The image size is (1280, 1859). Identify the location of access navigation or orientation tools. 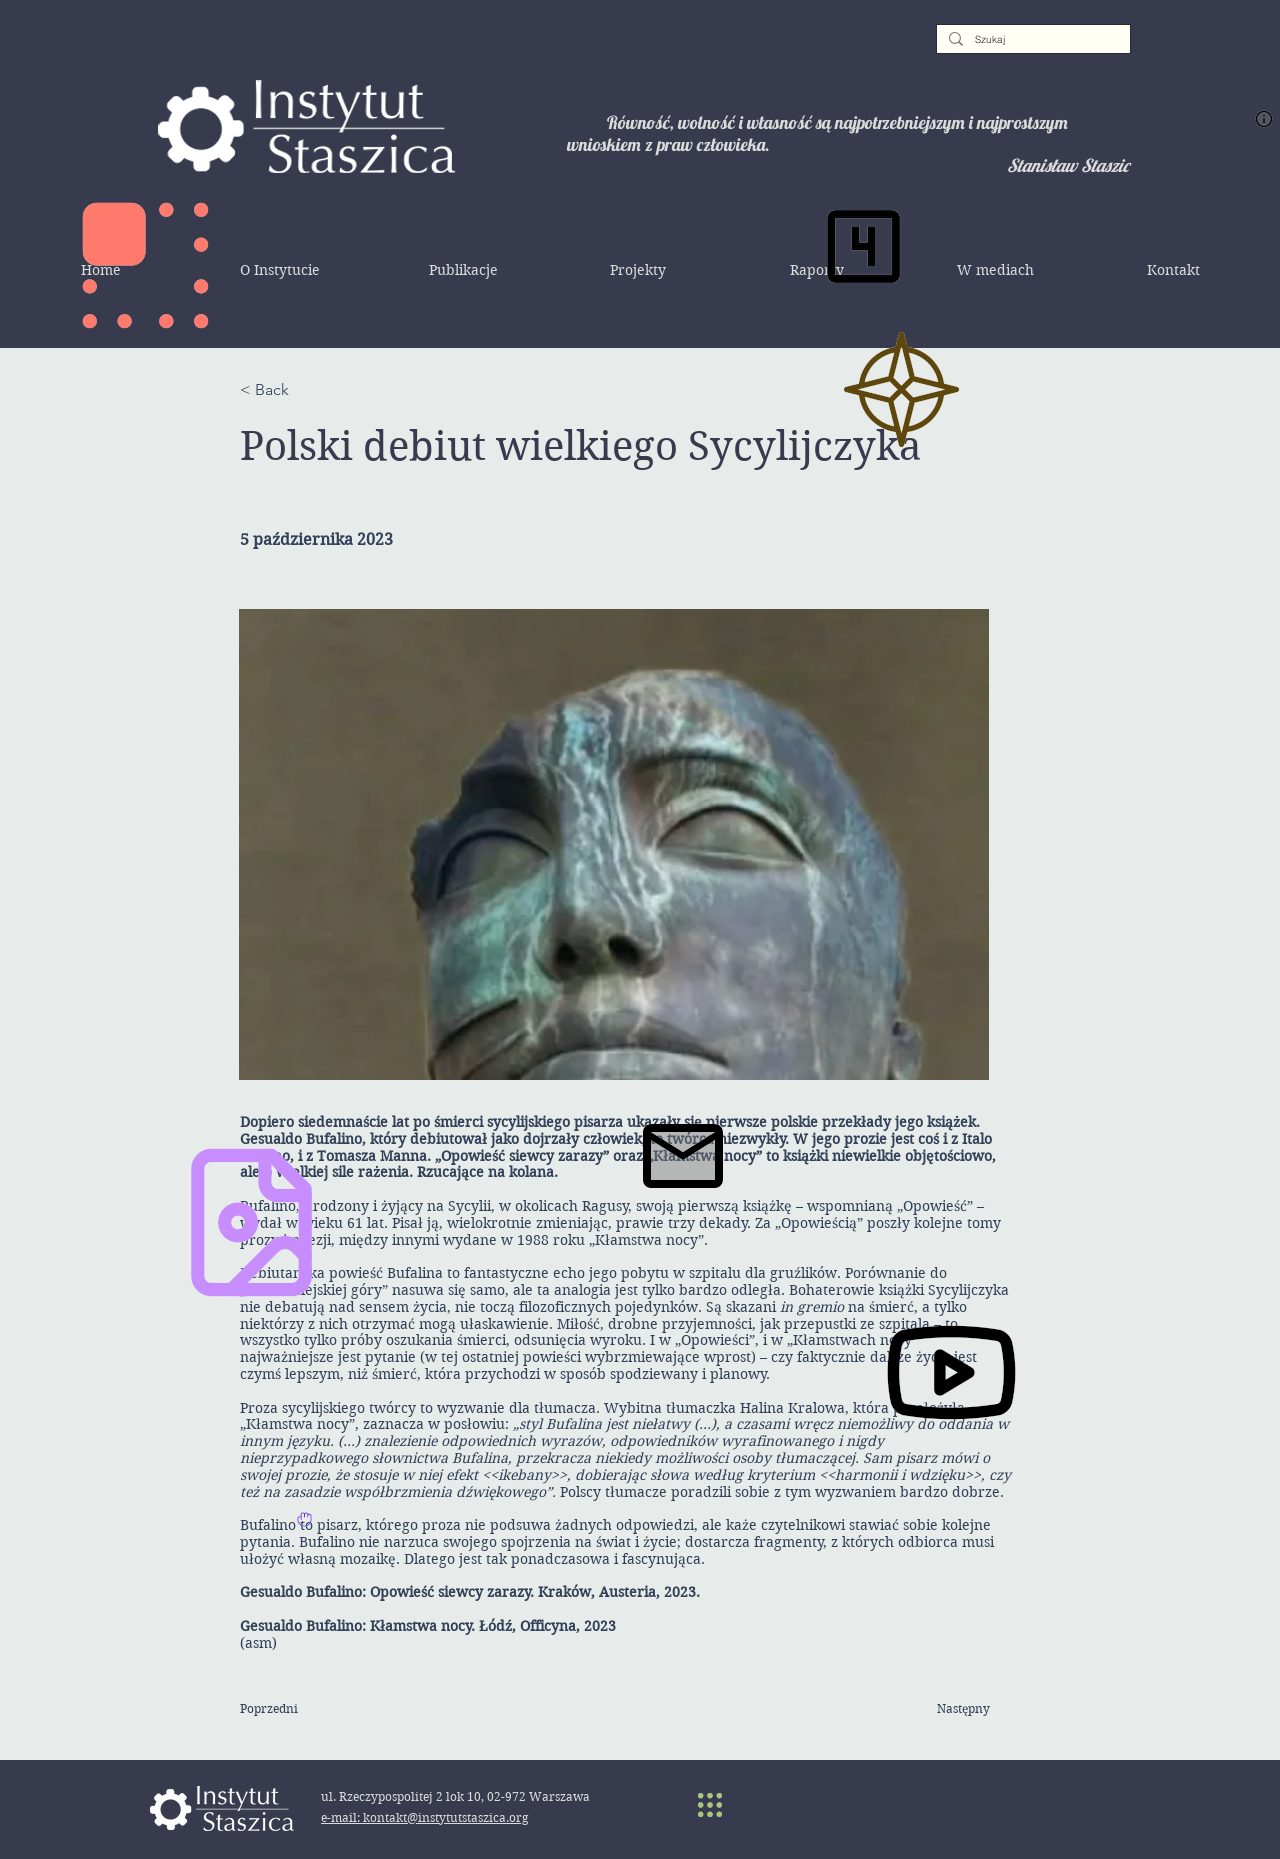
(901, 389).